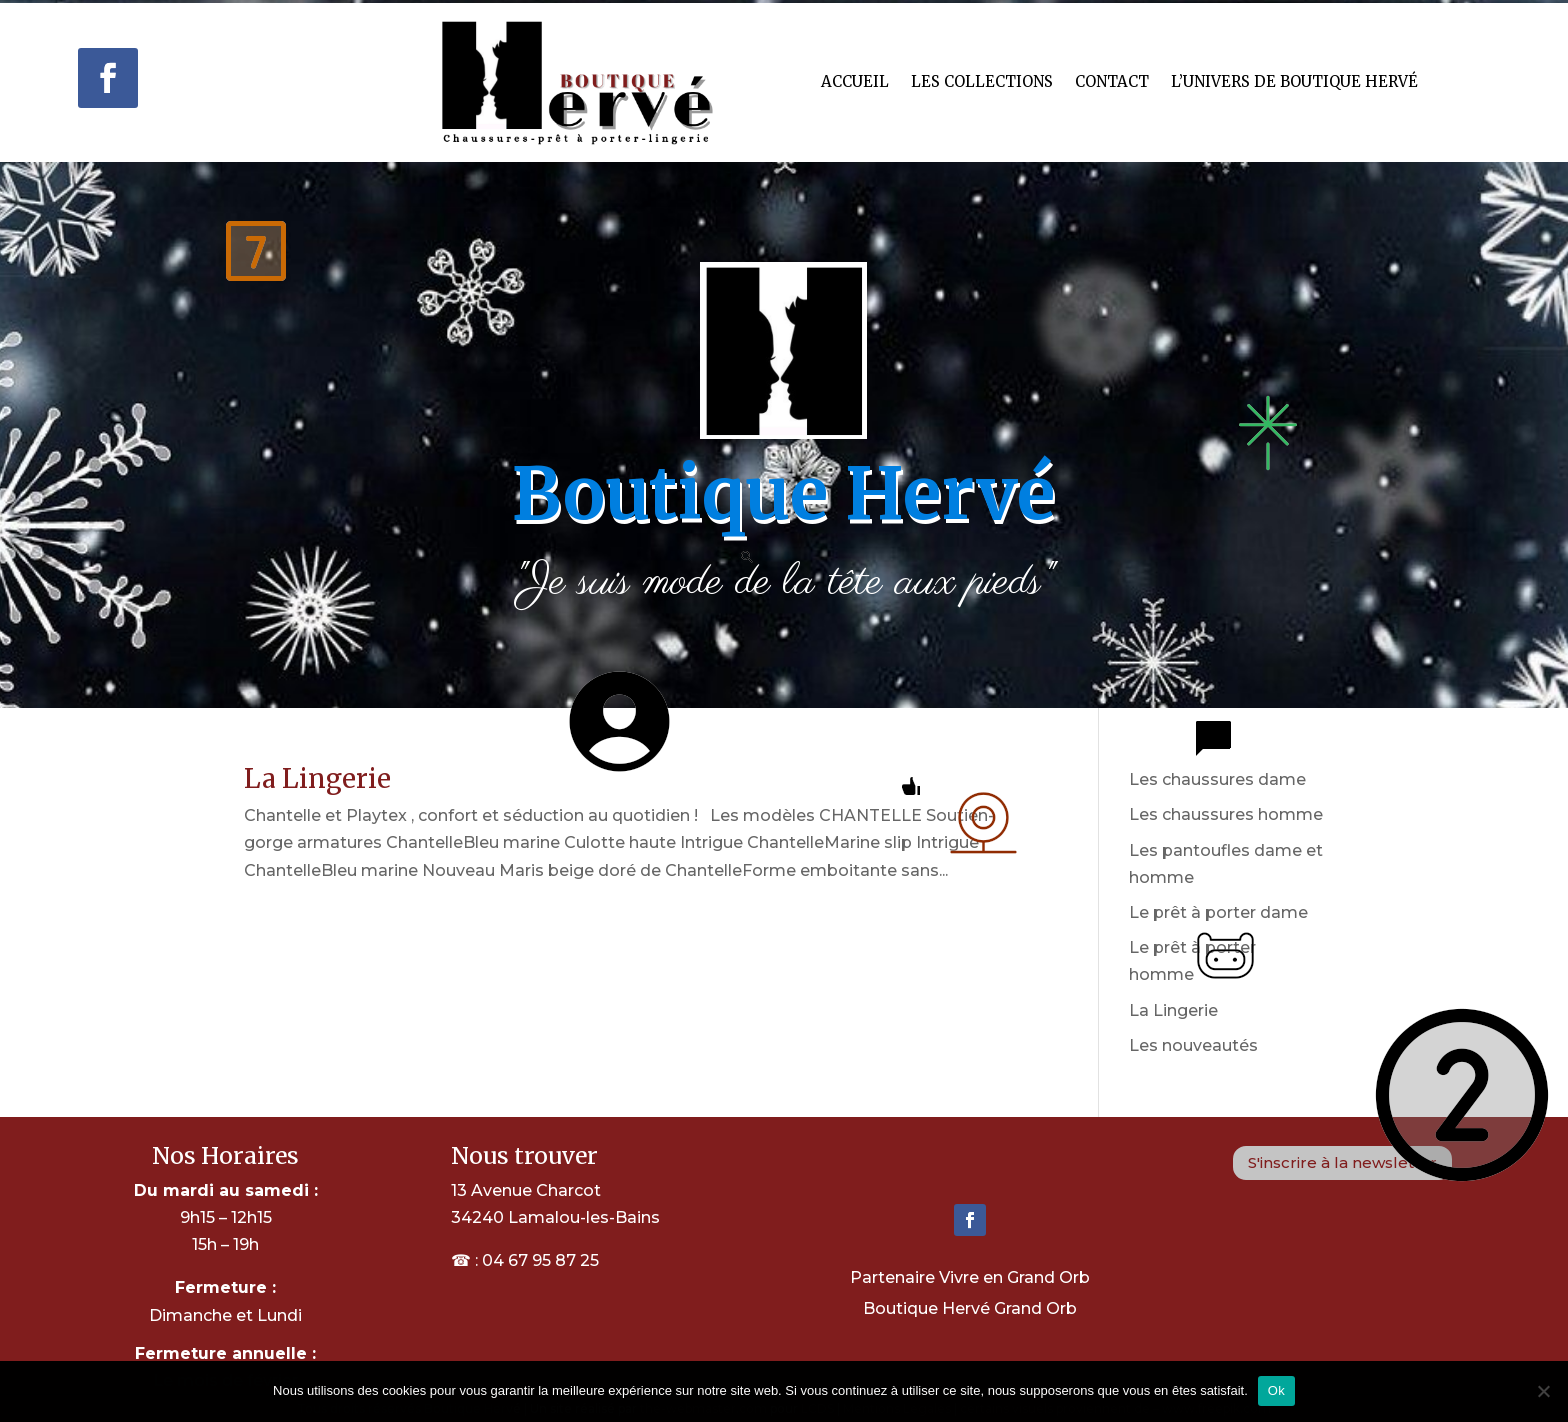 The width and height of the screenshot is (1568, 1422). Describe the element at coordinates (1268, 433) in the screenshot. I see `link to linktree profile` at that location.